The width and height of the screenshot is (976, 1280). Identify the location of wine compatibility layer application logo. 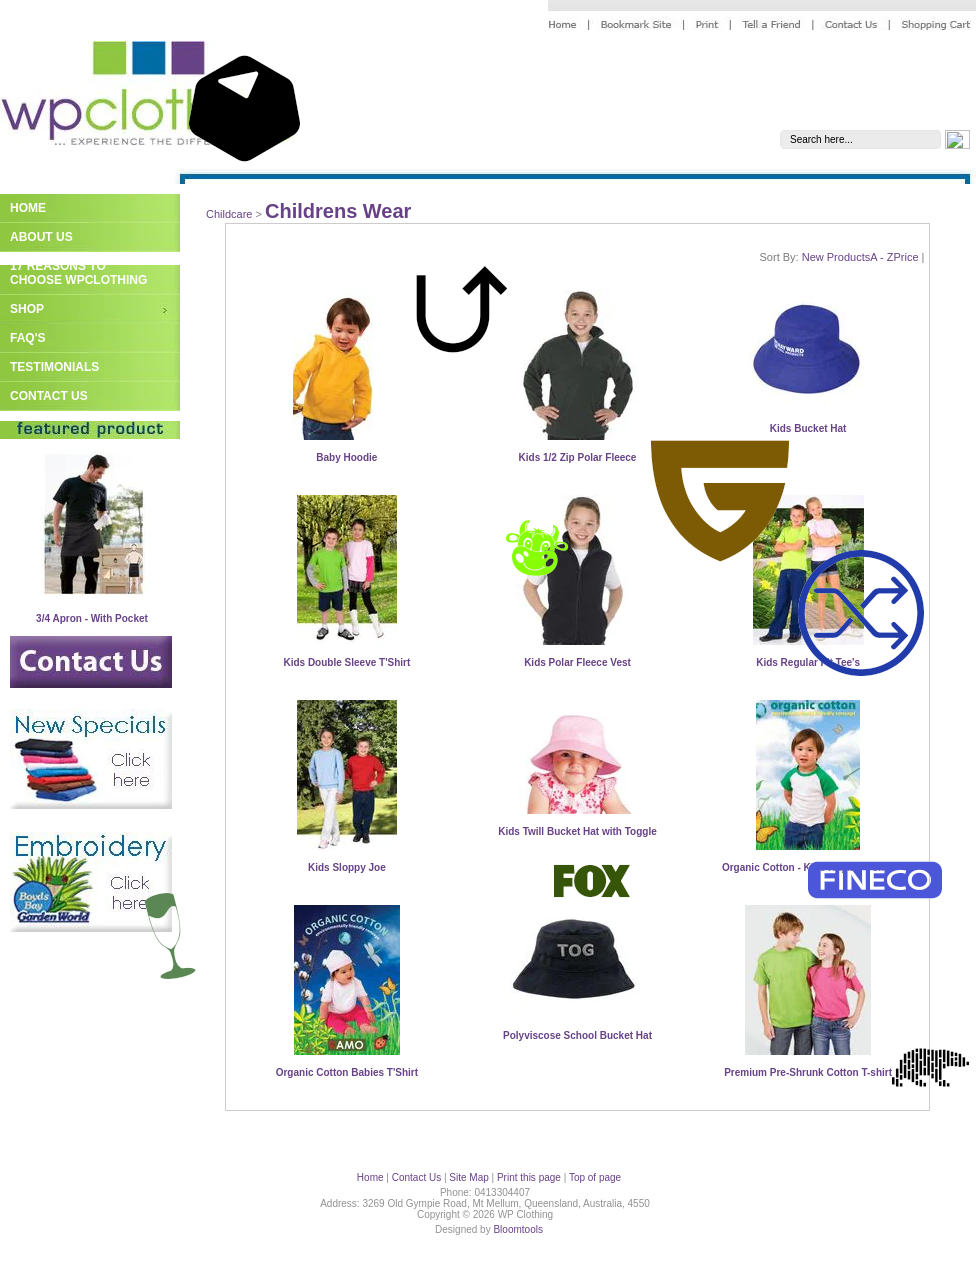
(170, 936).